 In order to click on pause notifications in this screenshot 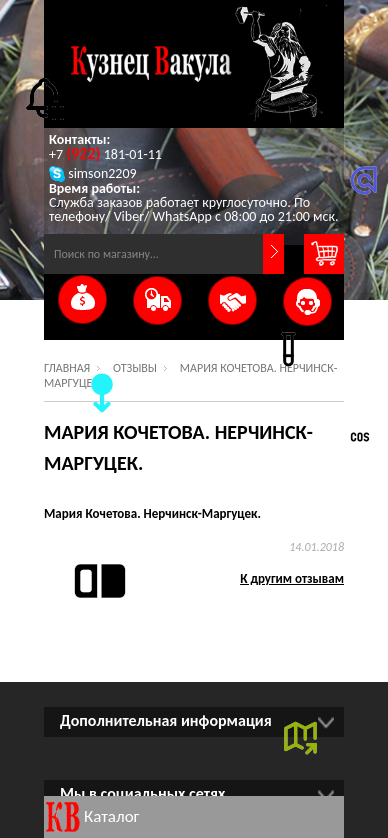, I will do `click(44, 98)`.